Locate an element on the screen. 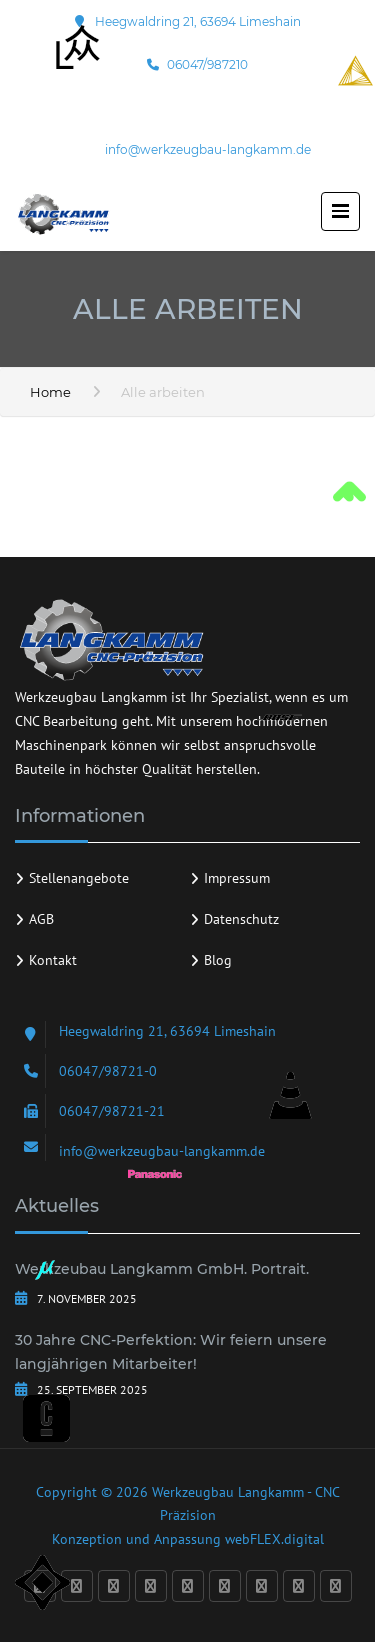 The width and height of the screenshot is (375, 1642). panasonic brand logo is located at coordinates (155, 1174).